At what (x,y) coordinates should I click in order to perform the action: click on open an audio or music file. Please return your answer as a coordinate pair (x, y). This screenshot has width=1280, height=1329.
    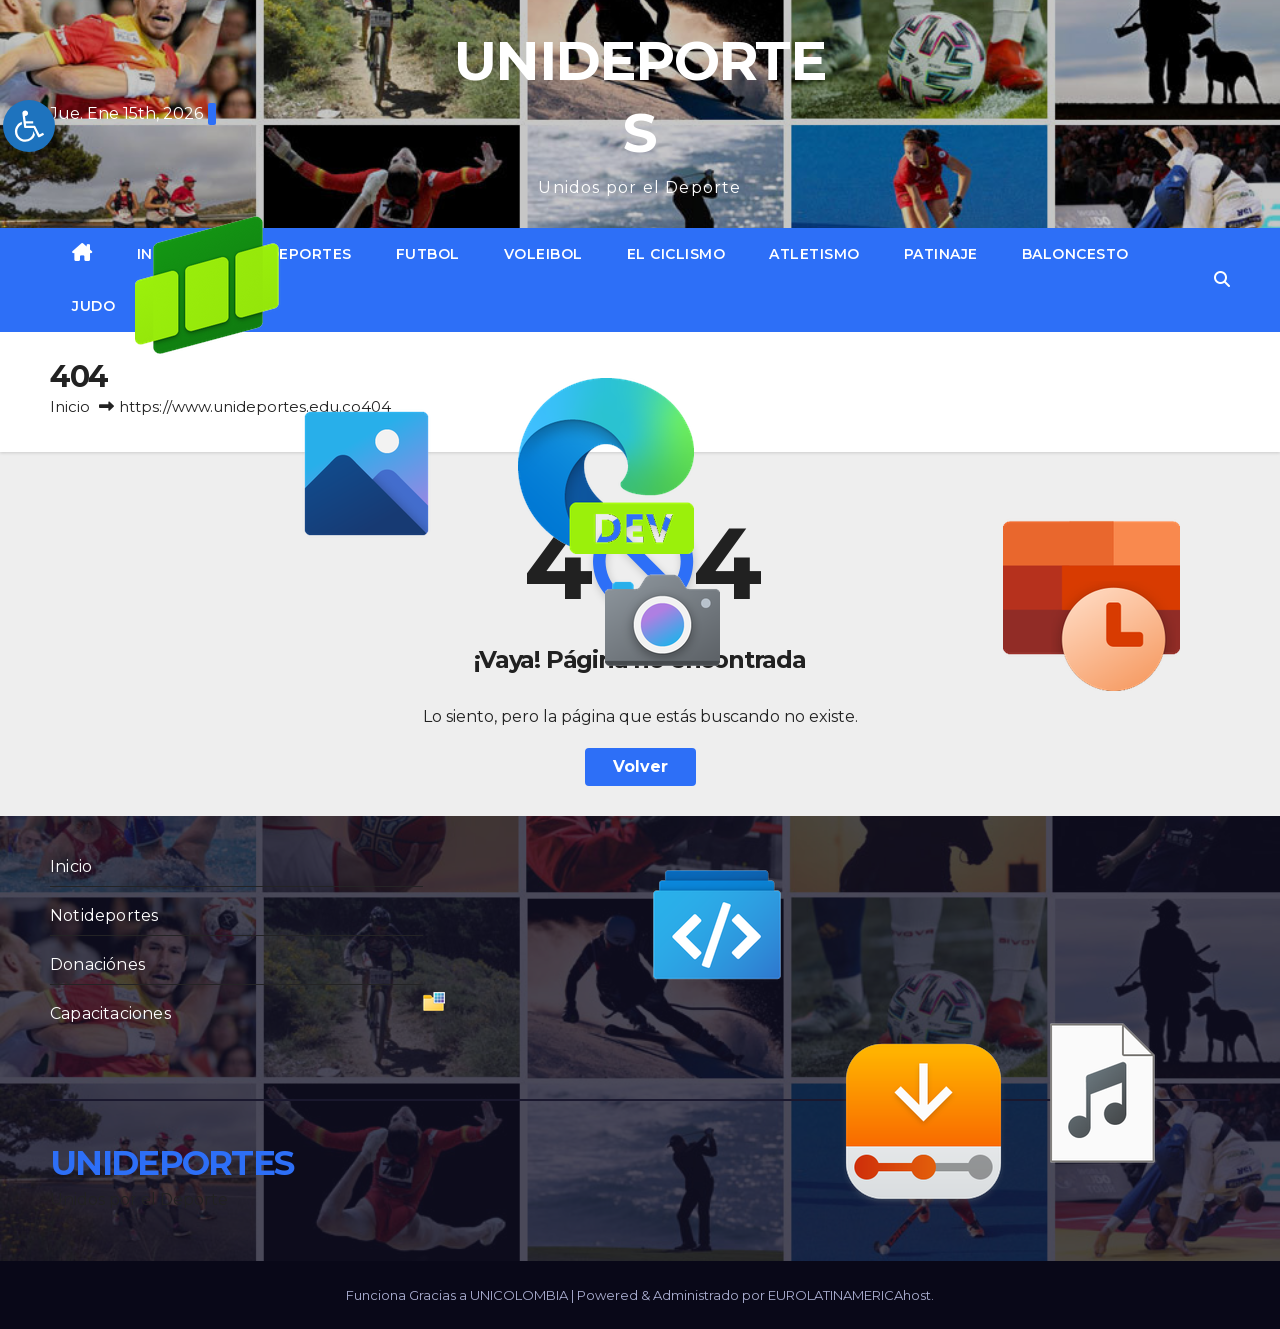
    Looking at the image, I should click on (1102, 1093).